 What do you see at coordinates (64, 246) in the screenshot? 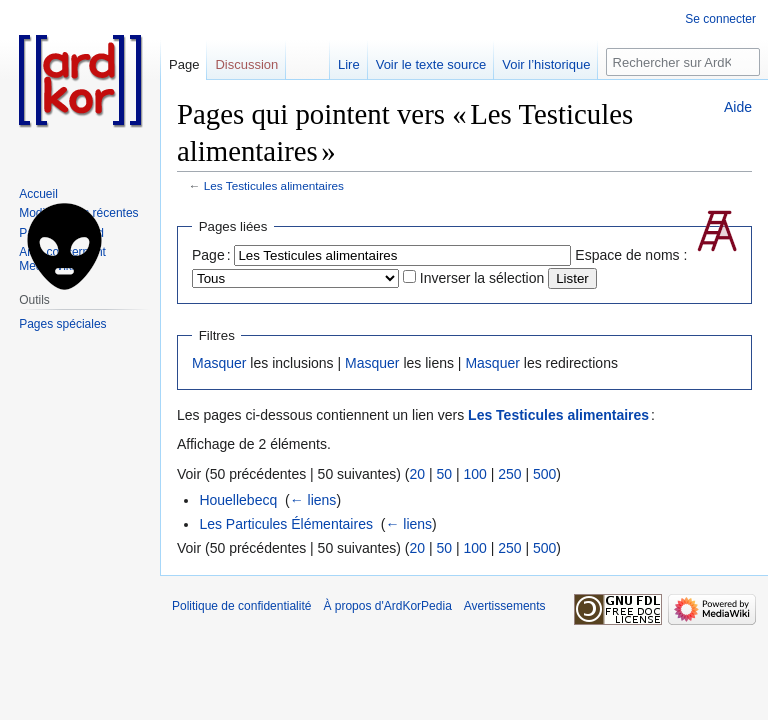
I see `indicates extraterrestrial or sci-fi themed content` at bounding box center [64, 246].